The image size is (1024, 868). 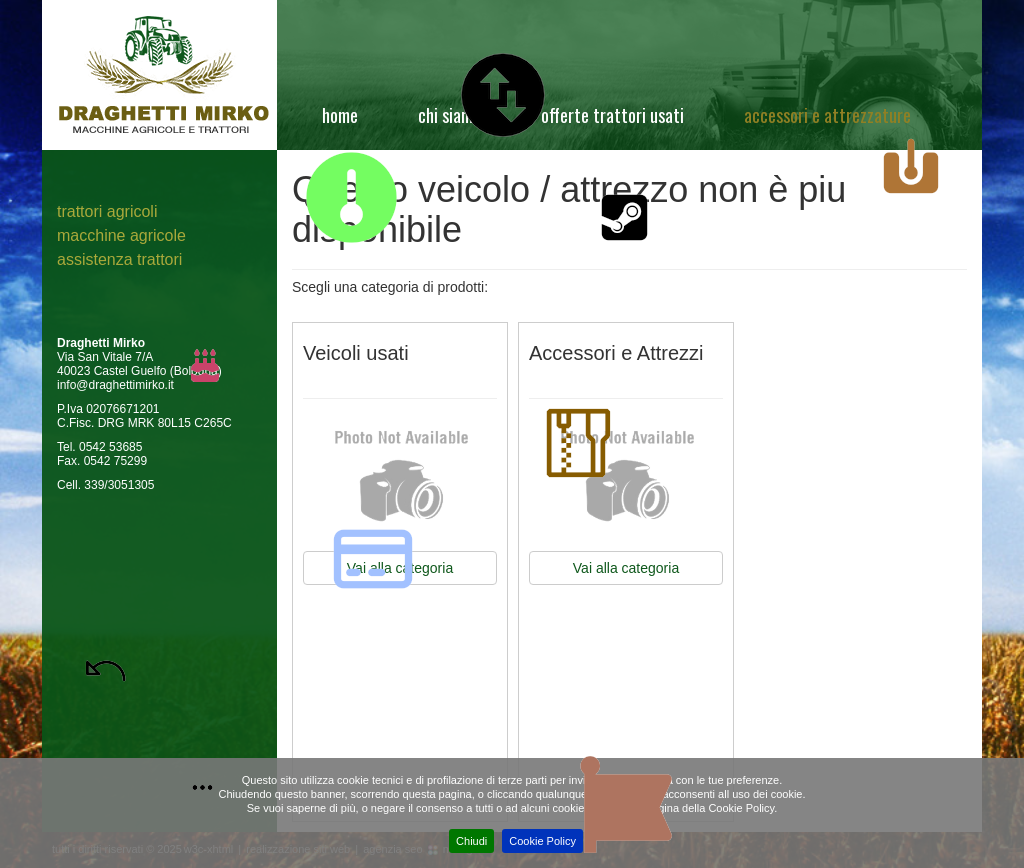 I want to click on indicates a compressed or zipped file, so click(x=576, y=443).